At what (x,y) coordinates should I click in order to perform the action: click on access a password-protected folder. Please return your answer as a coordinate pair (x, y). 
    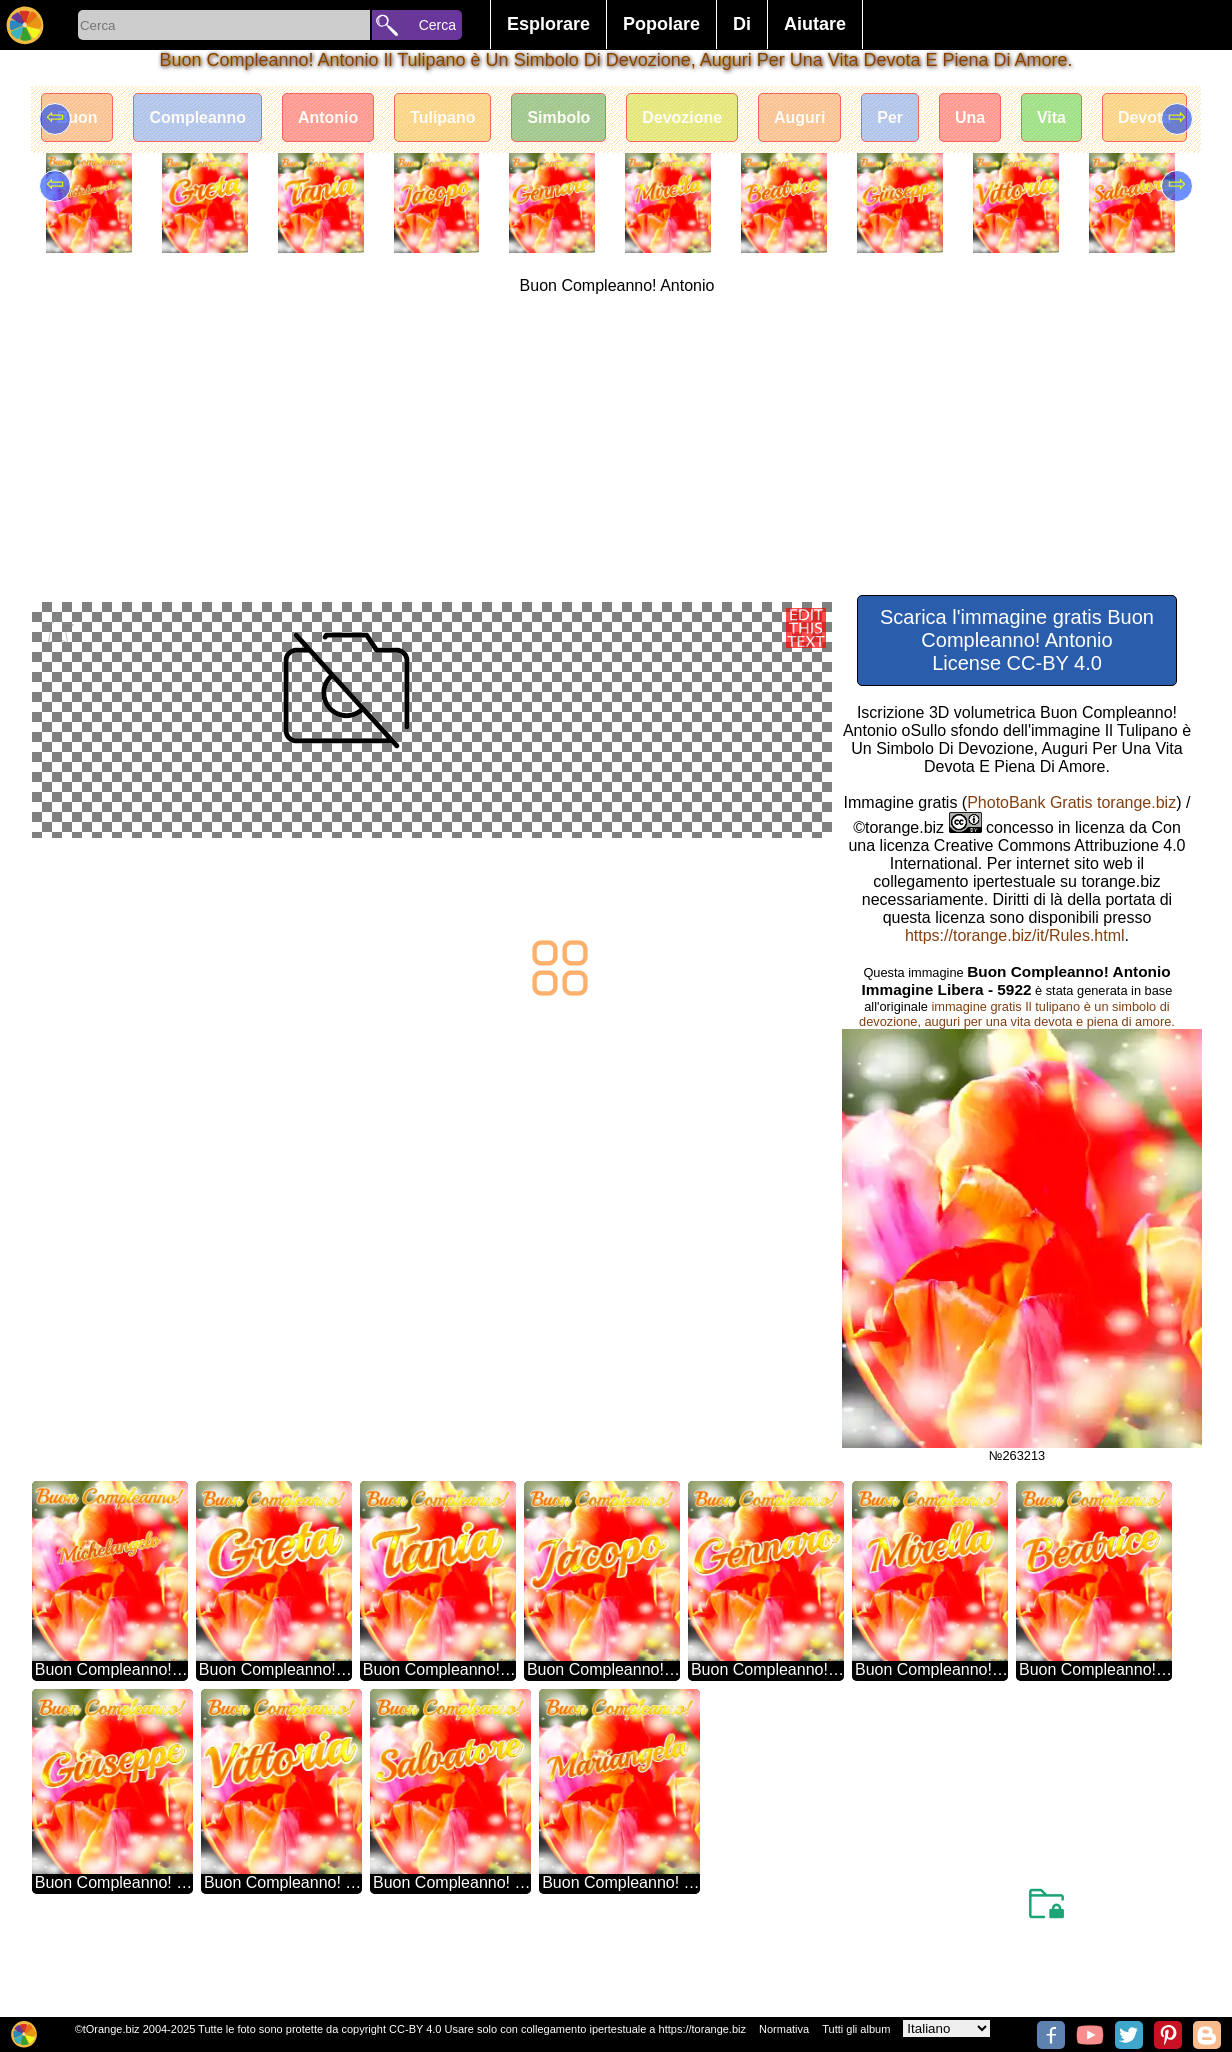
    Looking at the image, I should click on (1046, 1903).